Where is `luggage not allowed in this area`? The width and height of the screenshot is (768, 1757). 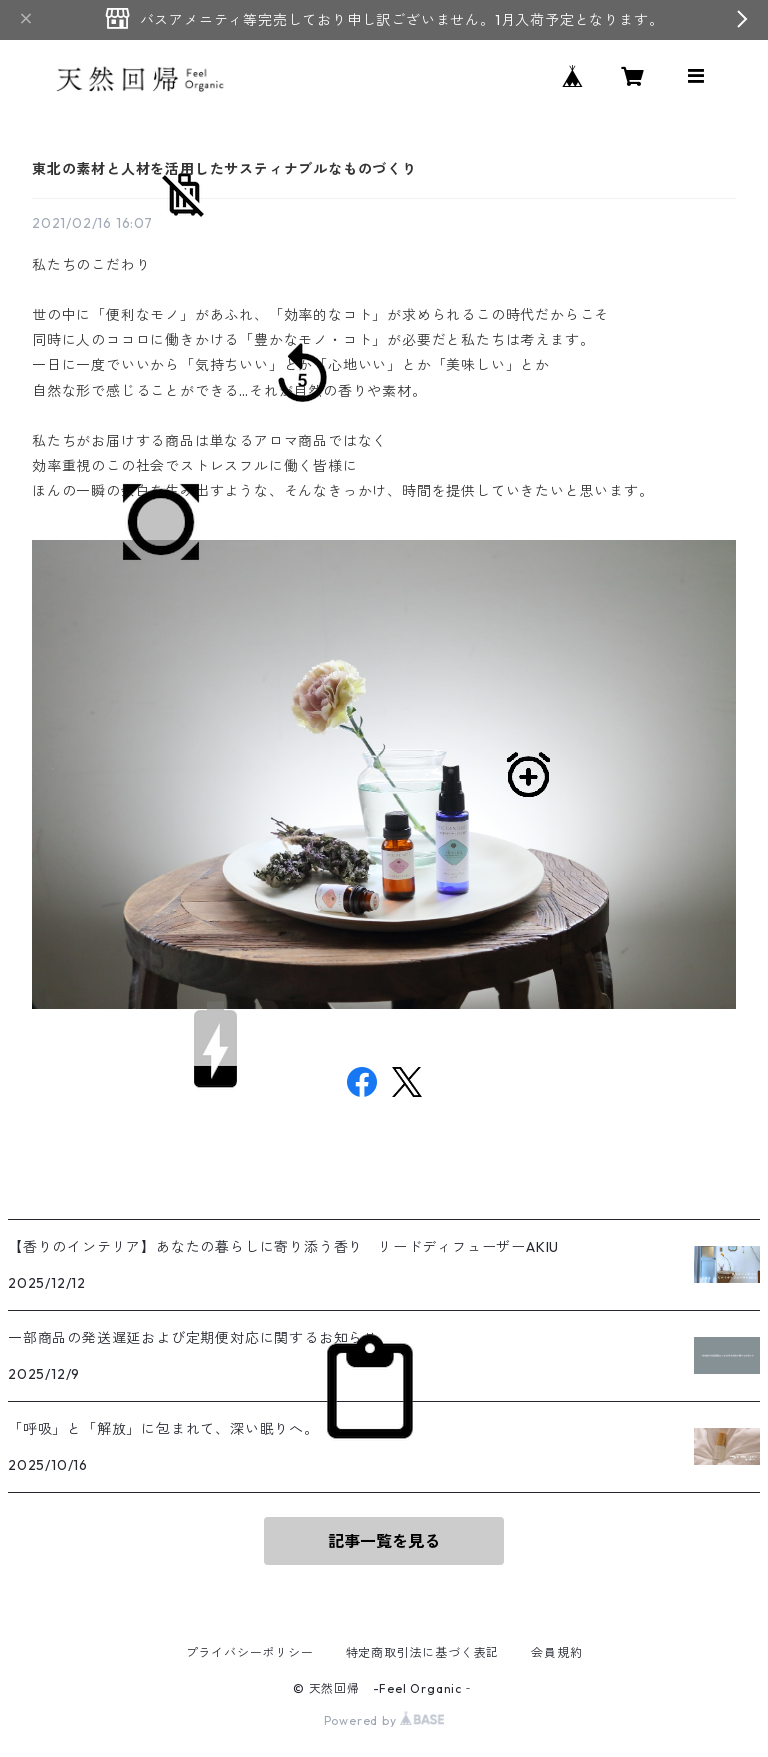
luggage not allowed in this area is located at coordinates (184, 194).